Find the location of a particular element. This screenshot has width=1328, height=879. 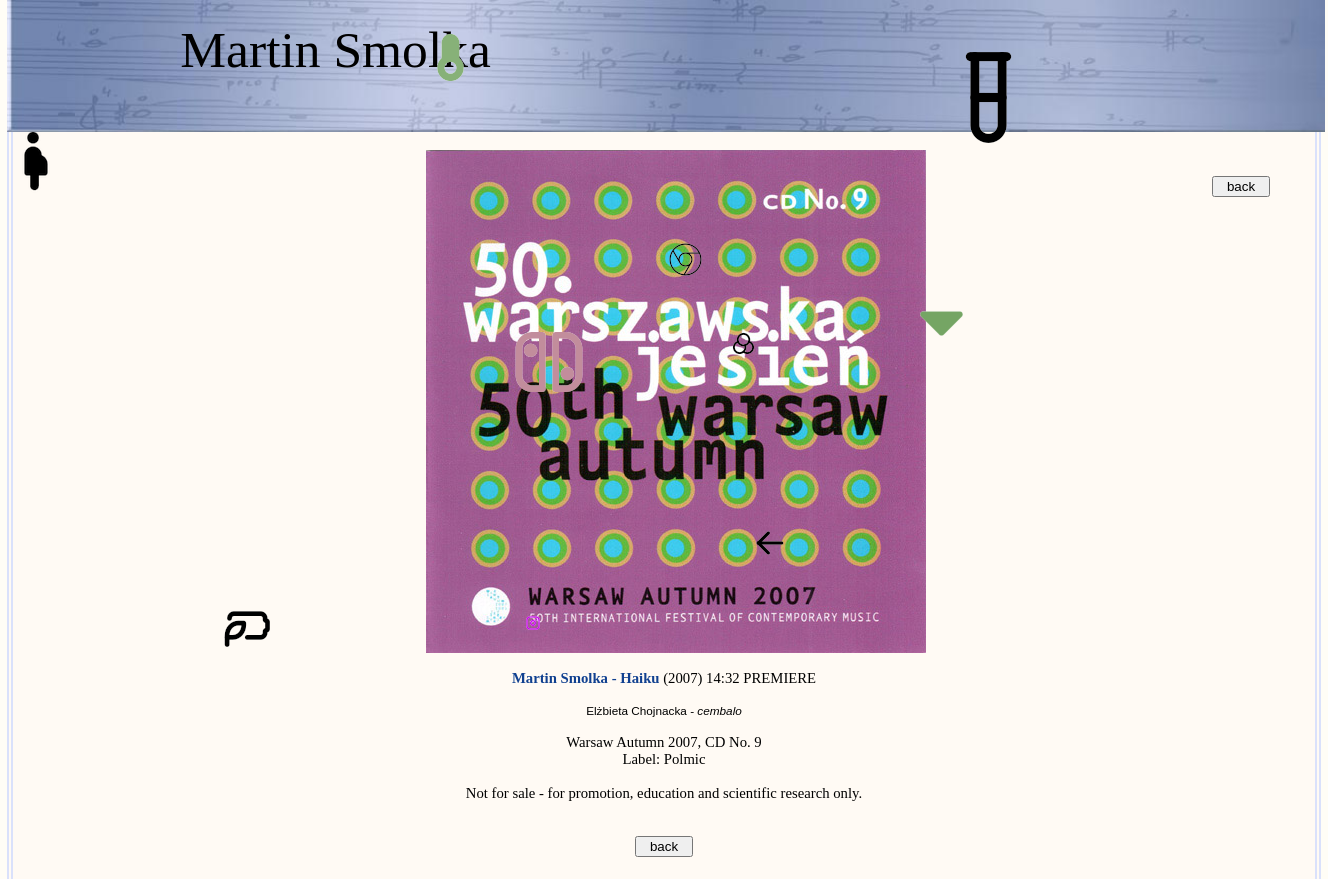

open Google Chrome browser is located at coordinates (685, 259).